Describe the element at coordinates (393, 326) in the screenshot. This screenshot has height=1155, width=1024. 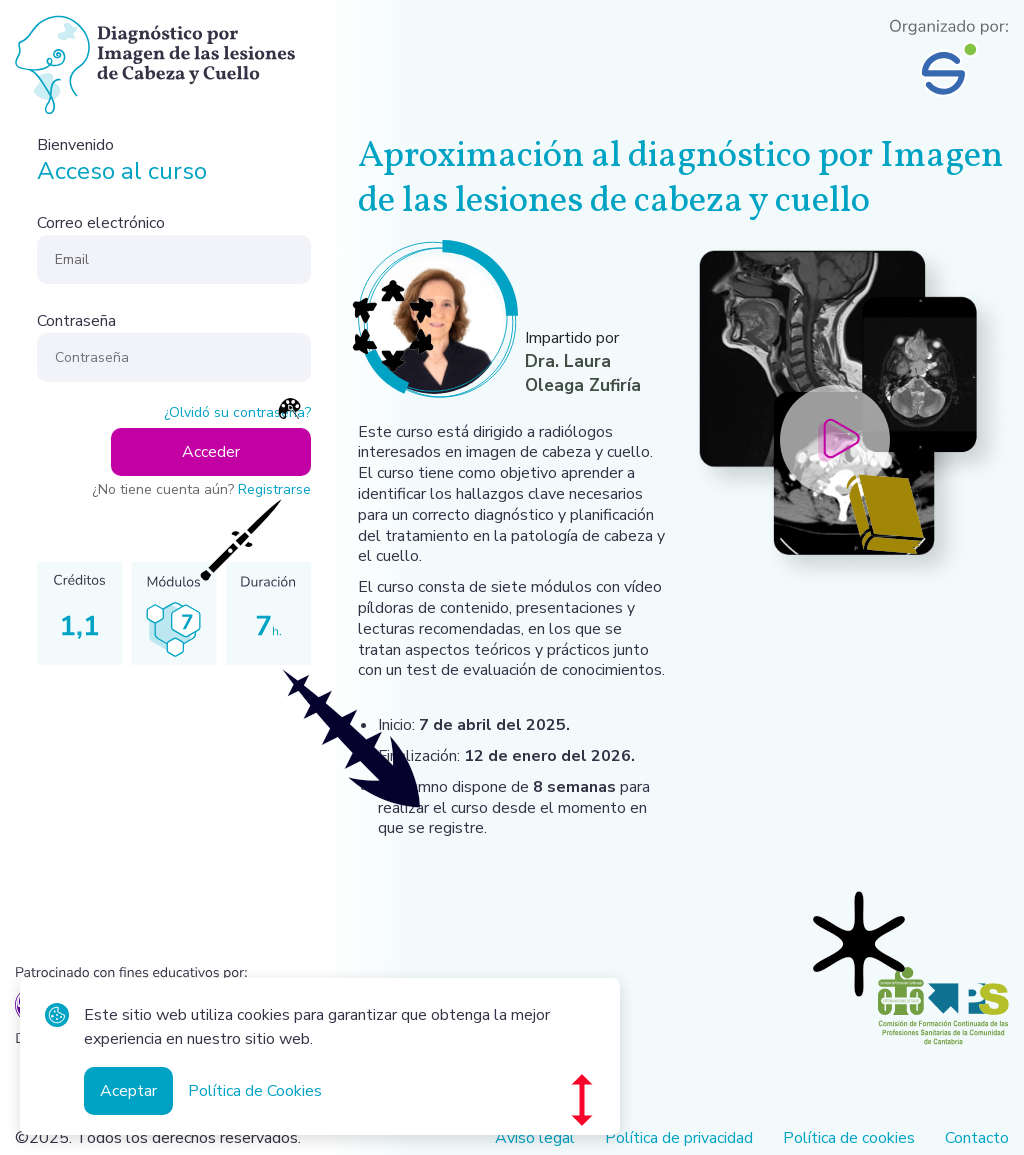
I see `view players in a game lobby` at that location.